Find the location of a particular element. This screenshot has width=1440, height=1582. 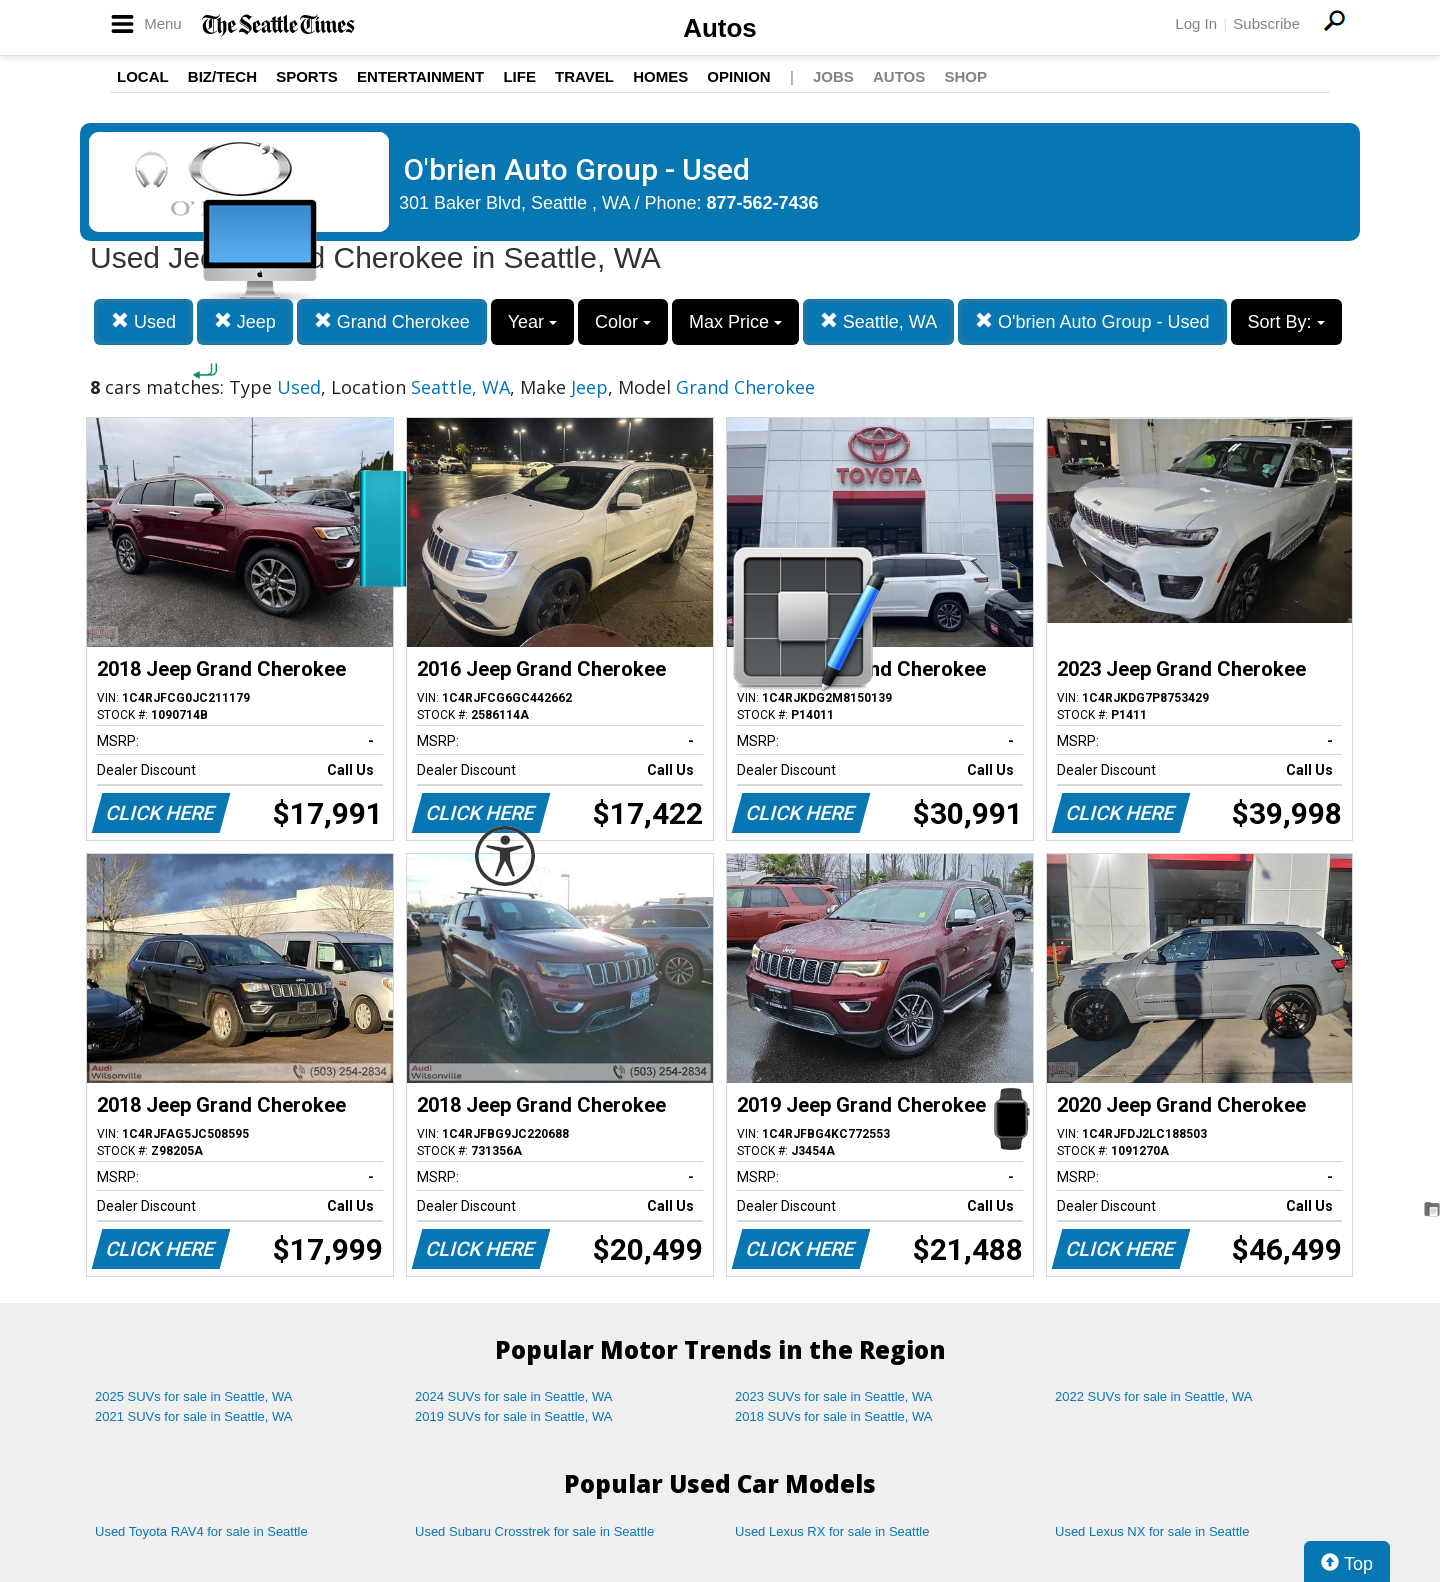

access accessibility settings is located at coordinates (505, 856).